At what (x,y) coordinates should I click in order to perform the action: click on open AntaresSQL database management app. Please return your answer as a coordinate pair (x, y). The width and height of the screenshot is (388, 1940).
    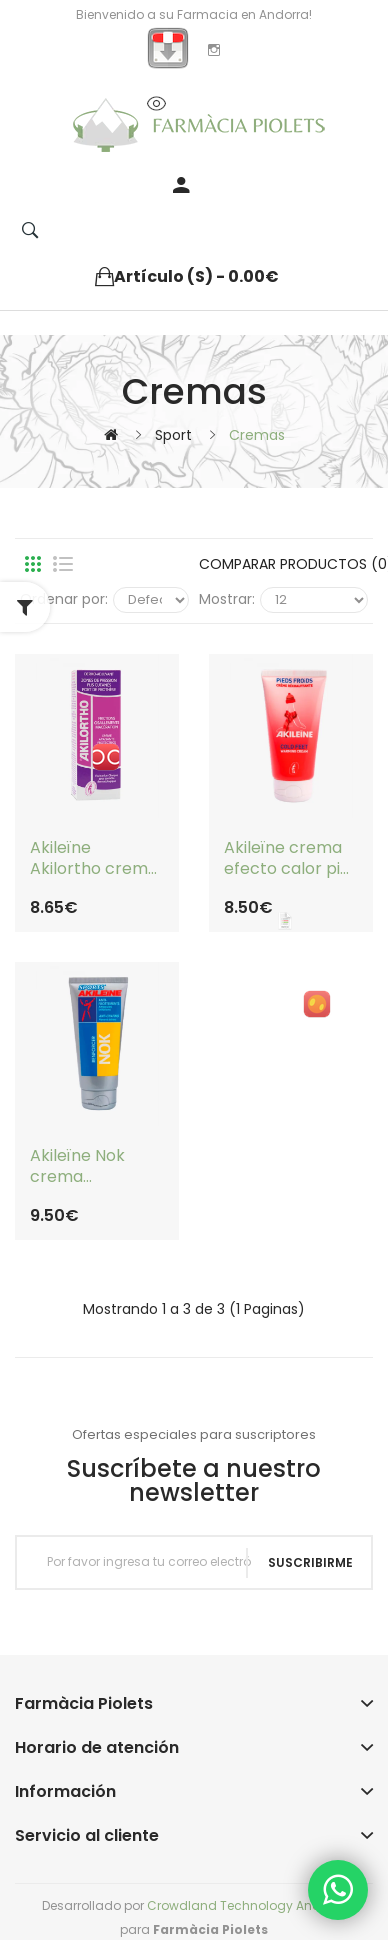
    Looking at the image, I should click on (317, 1004).